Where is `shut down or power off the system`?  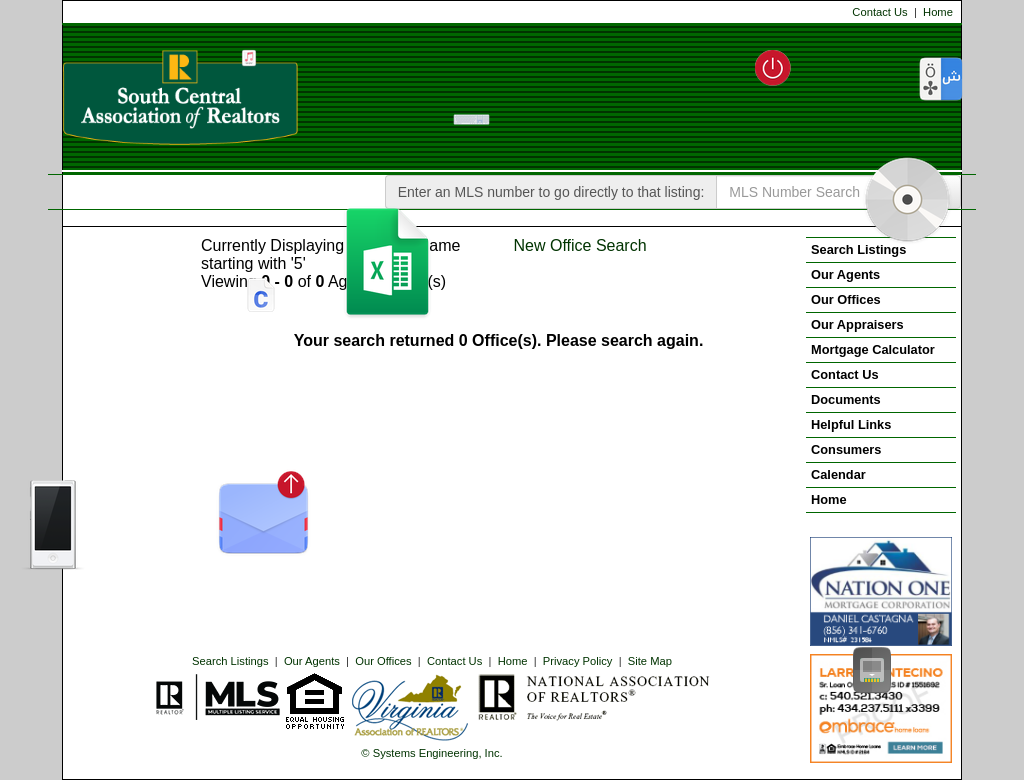 shut down or power off the system is located at coordinates (773, 68).